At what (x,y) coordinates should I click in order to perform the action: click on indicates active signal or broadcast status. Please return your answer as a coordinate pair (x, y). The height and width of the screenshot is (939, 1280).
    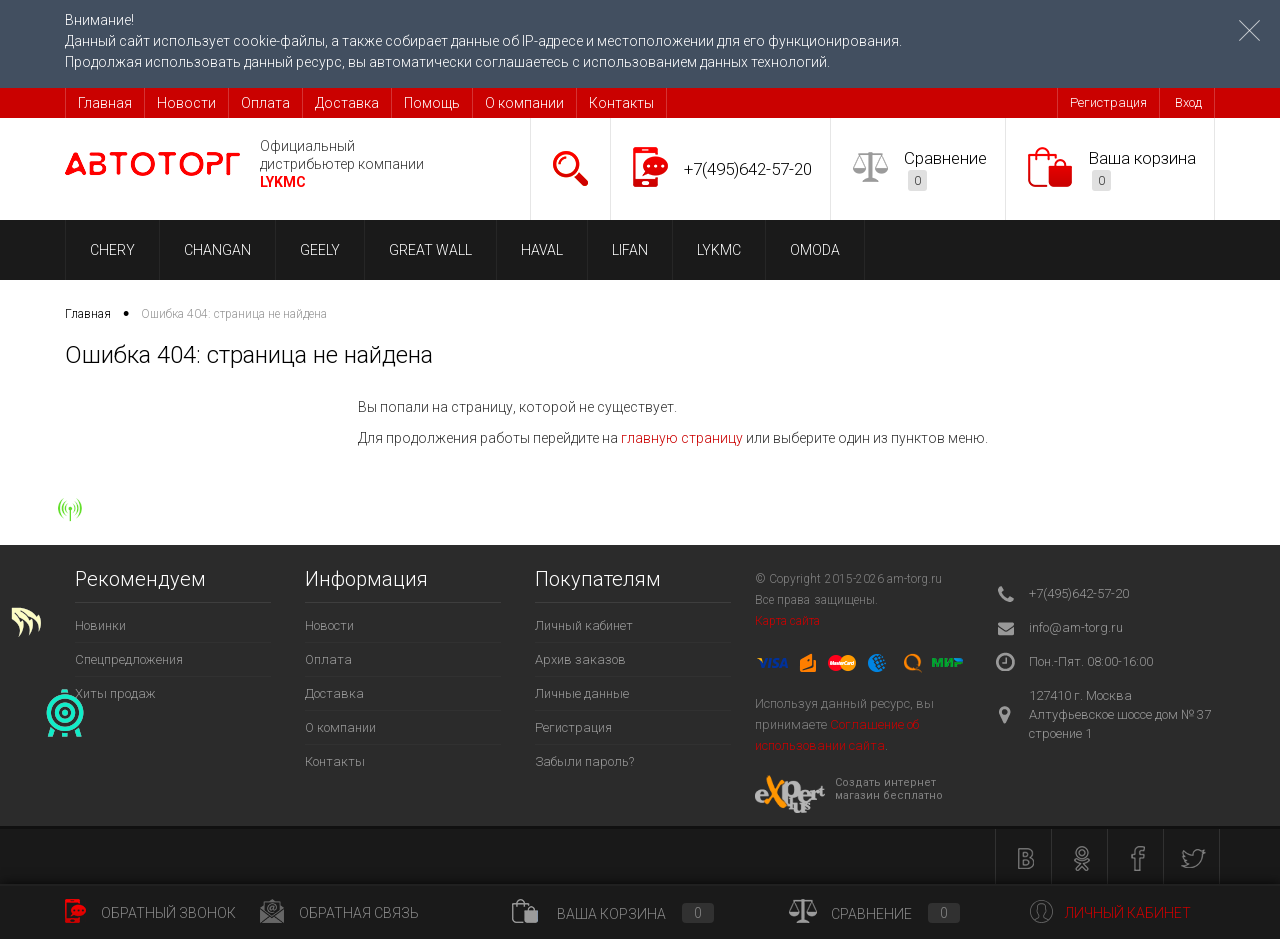
    Looking at the image, I should click on (70, 509).